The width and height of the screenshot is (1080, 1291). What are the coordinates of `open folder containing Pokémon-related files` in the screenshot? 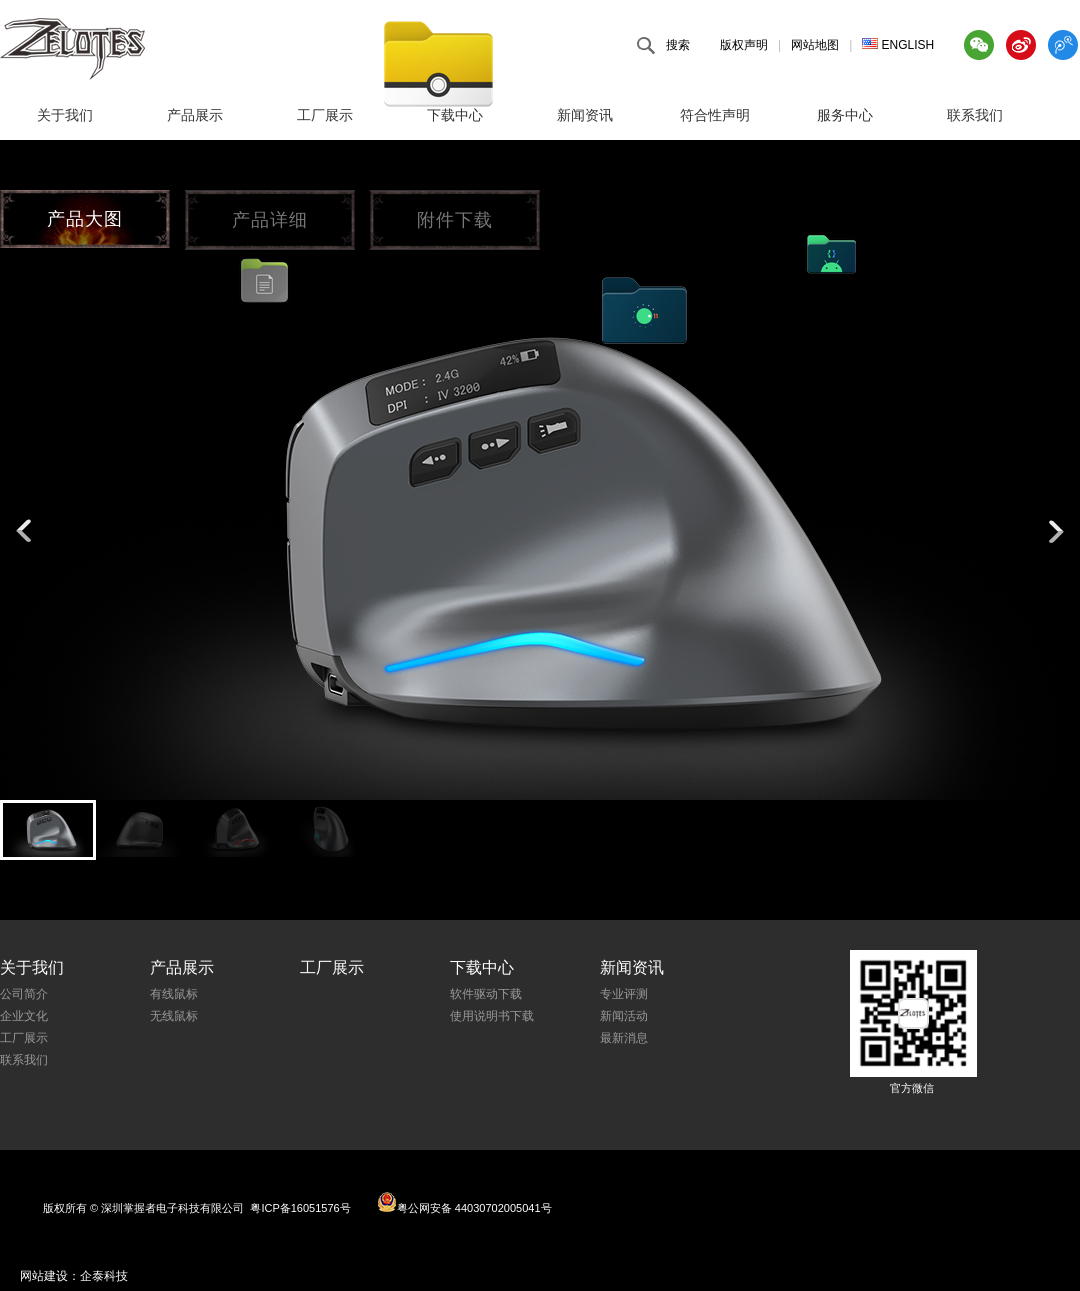 It's located at (438, 67).